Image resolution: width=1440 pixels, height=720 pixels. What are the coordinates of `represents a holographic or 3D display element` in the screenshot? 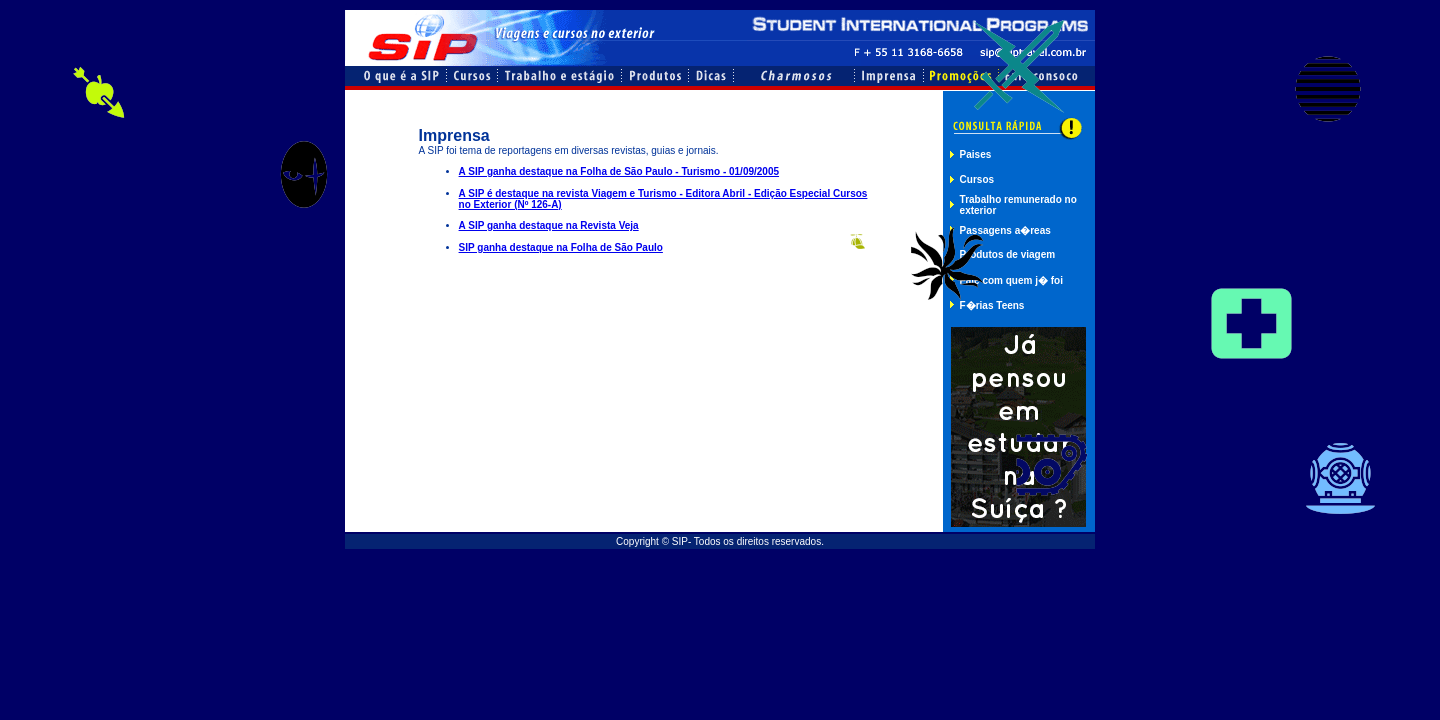 It's located at (1328, 89).